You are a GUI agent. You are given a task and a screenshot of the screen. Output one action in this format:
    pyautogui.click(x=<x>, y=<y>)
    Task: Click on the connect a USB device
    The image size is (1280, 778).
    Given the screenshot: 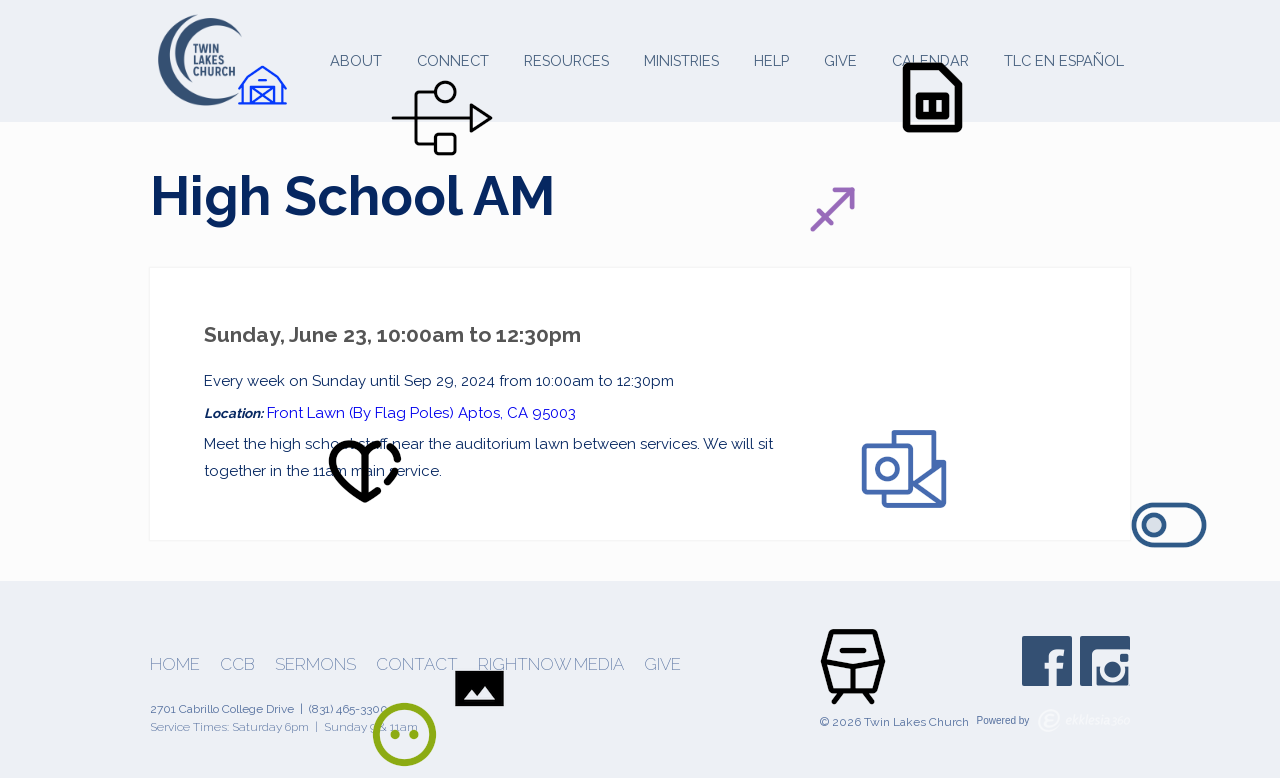 What is the action you would take?
    pyautogui.click(x=442, y=118)
    